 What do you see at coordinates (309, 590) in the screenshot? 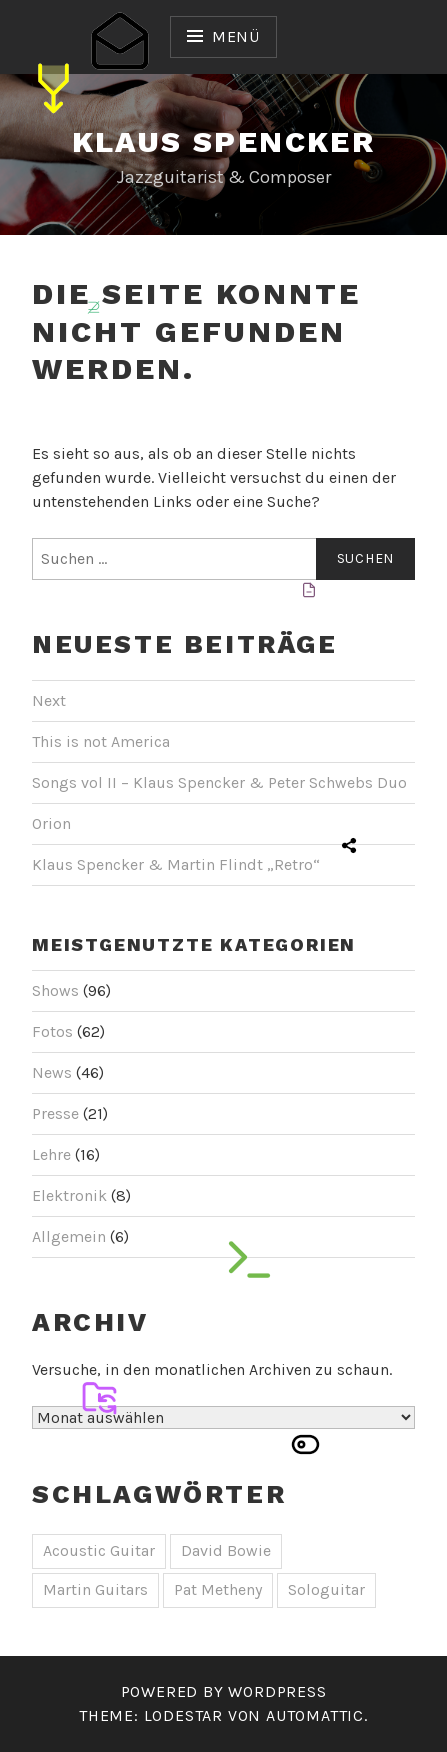
I see `remove content from a file` at bounding box center [309, 590].